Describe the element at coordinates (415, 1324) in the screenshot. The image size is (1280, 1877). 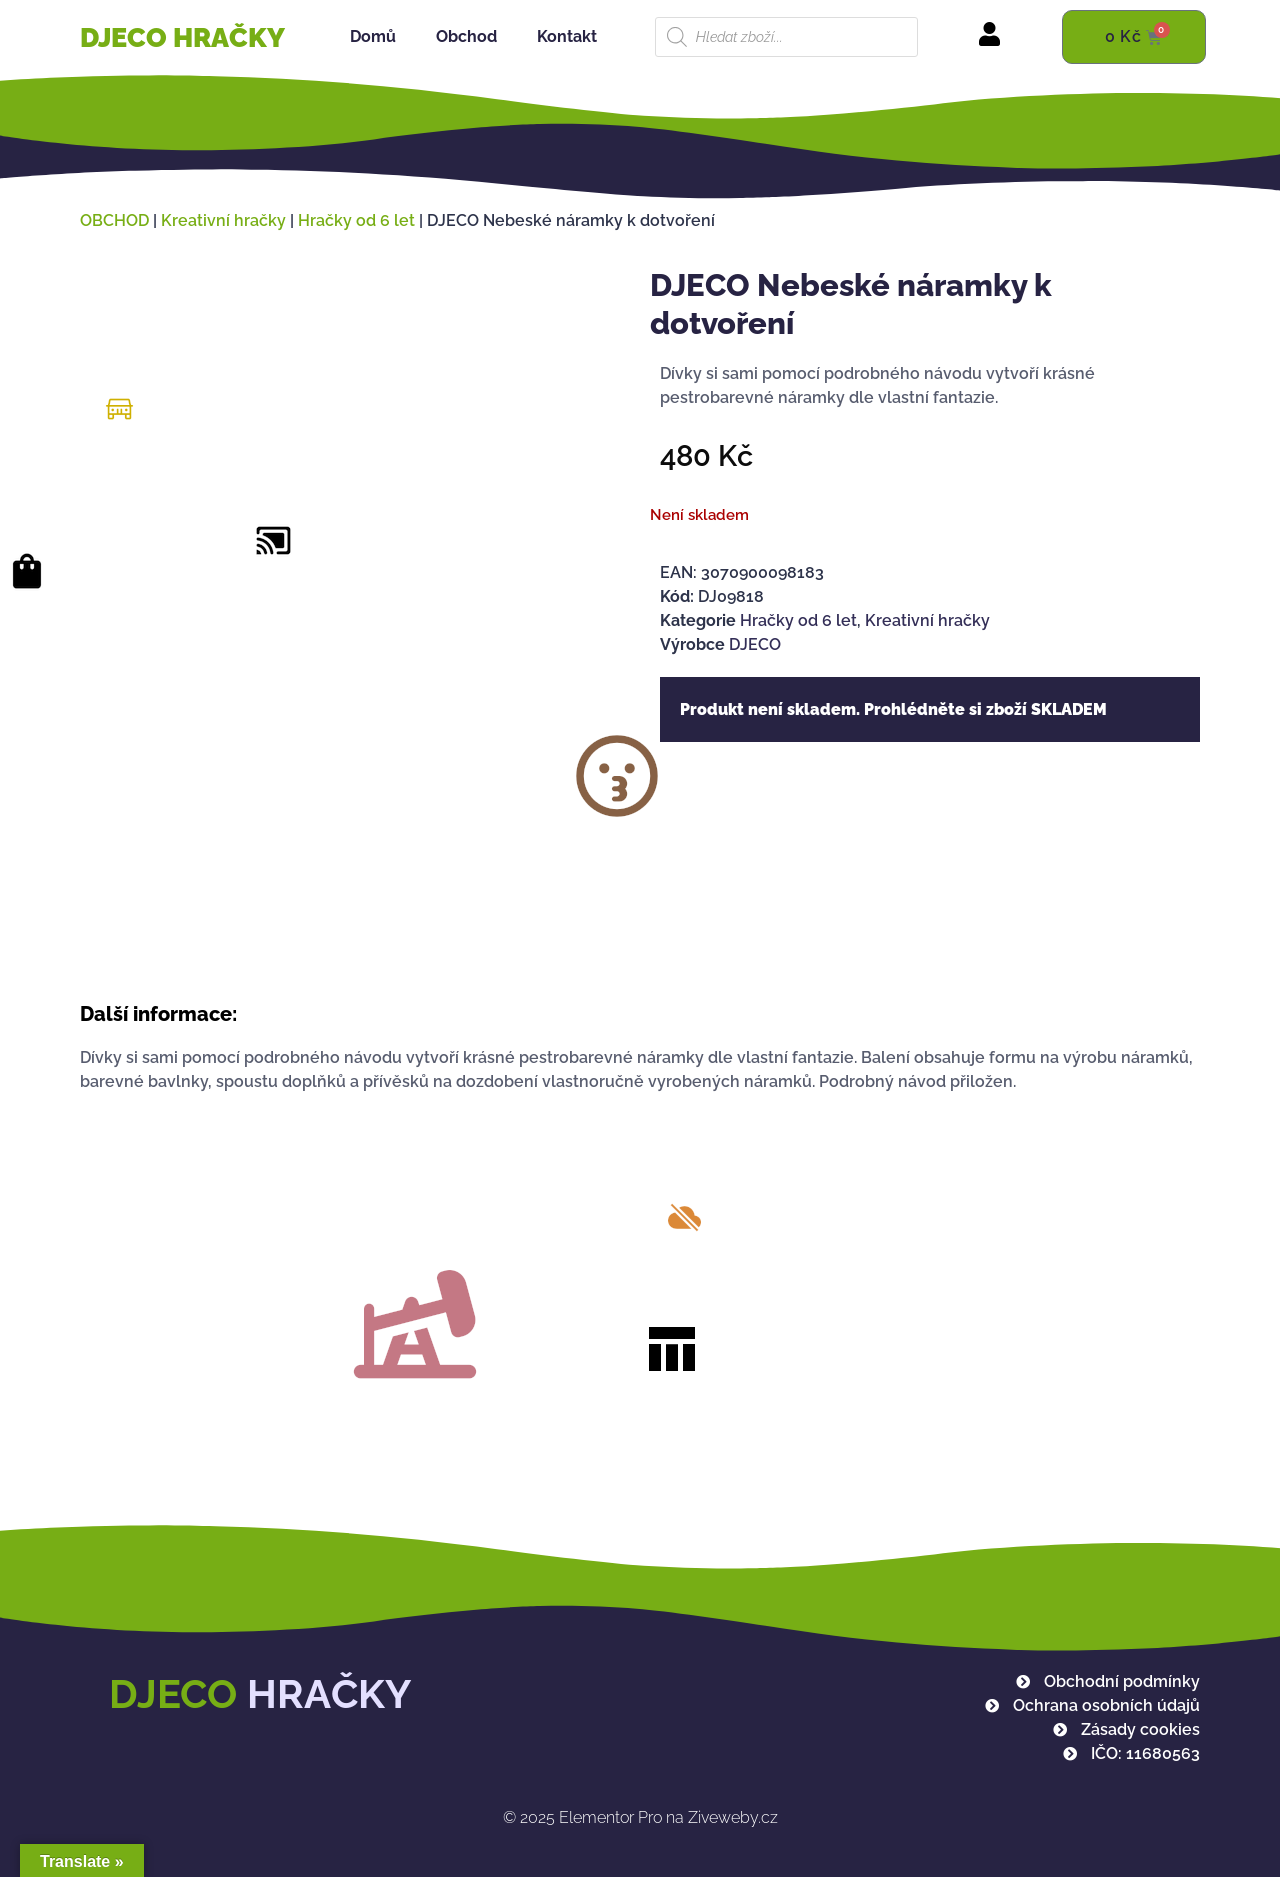
I see `represents oil and gas industry or energy sector` at that location.